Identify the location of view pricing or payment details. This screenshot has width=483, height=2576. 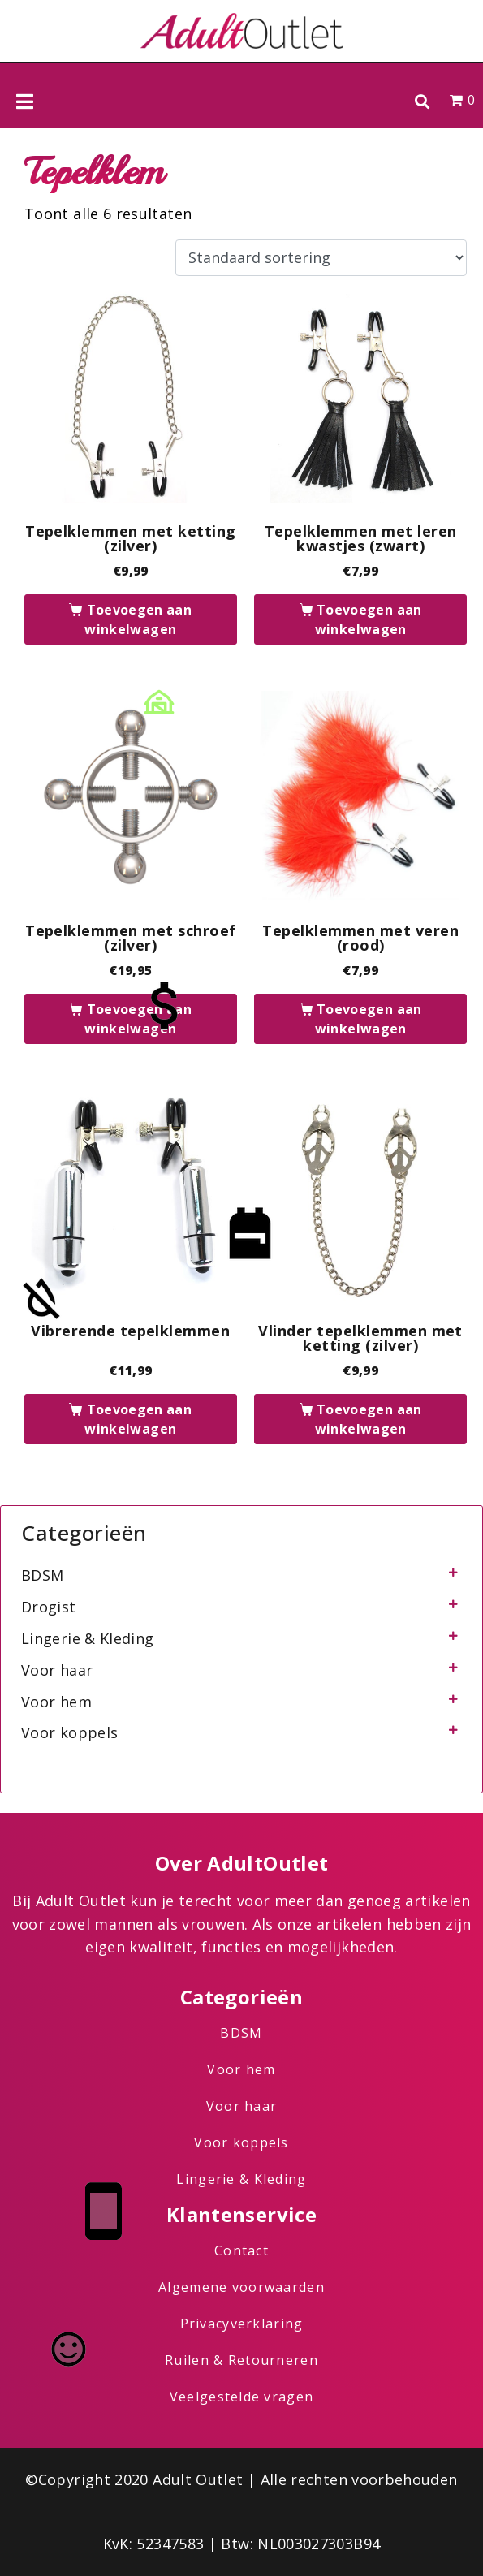
(166, 1006).